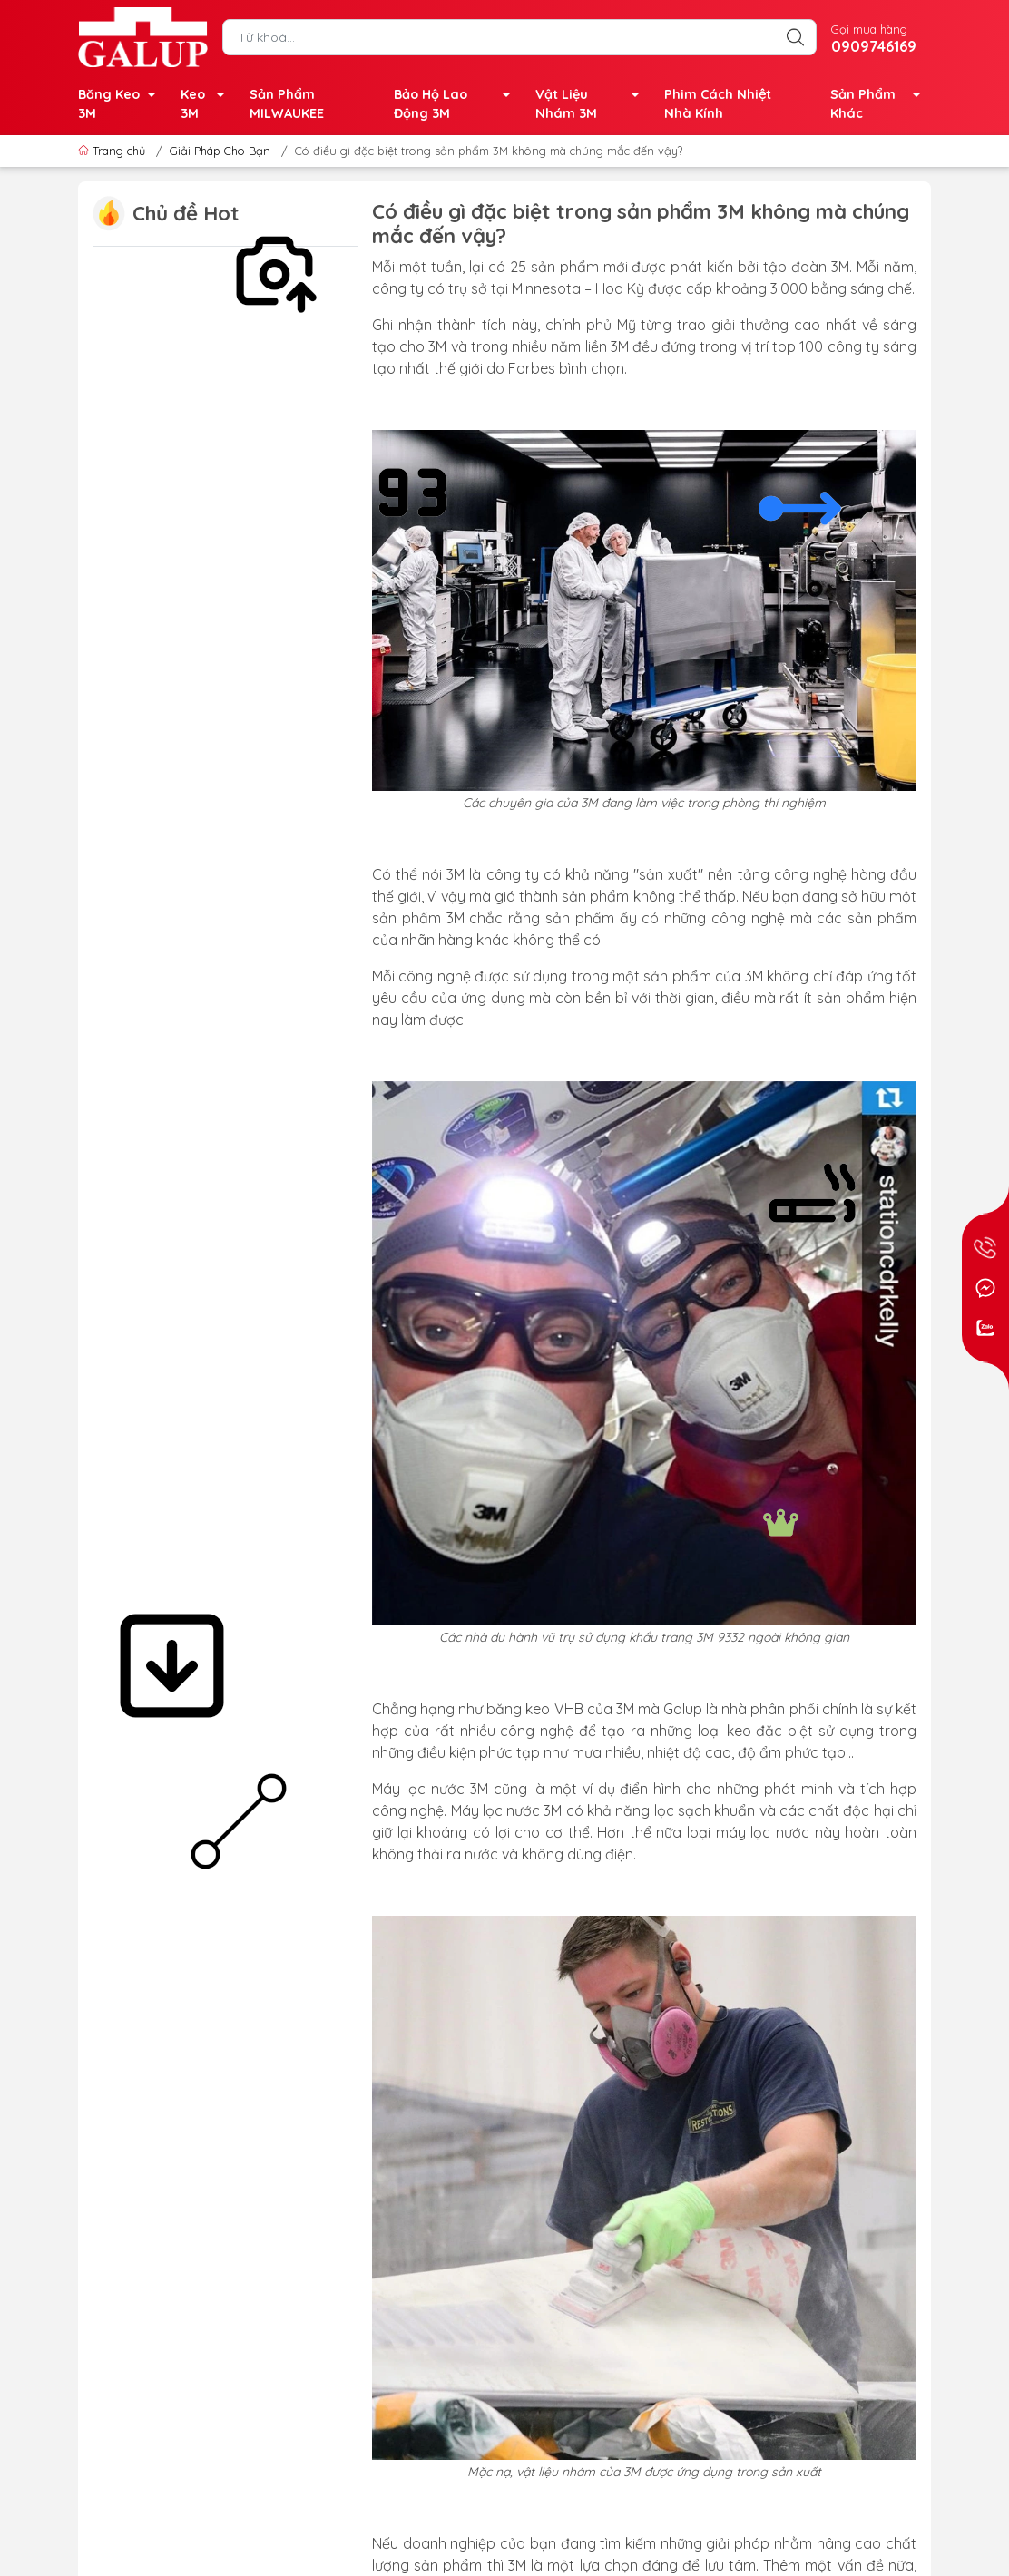 The image size is (1009, 2576). I want to click on download file or content, so click(171, 1665).